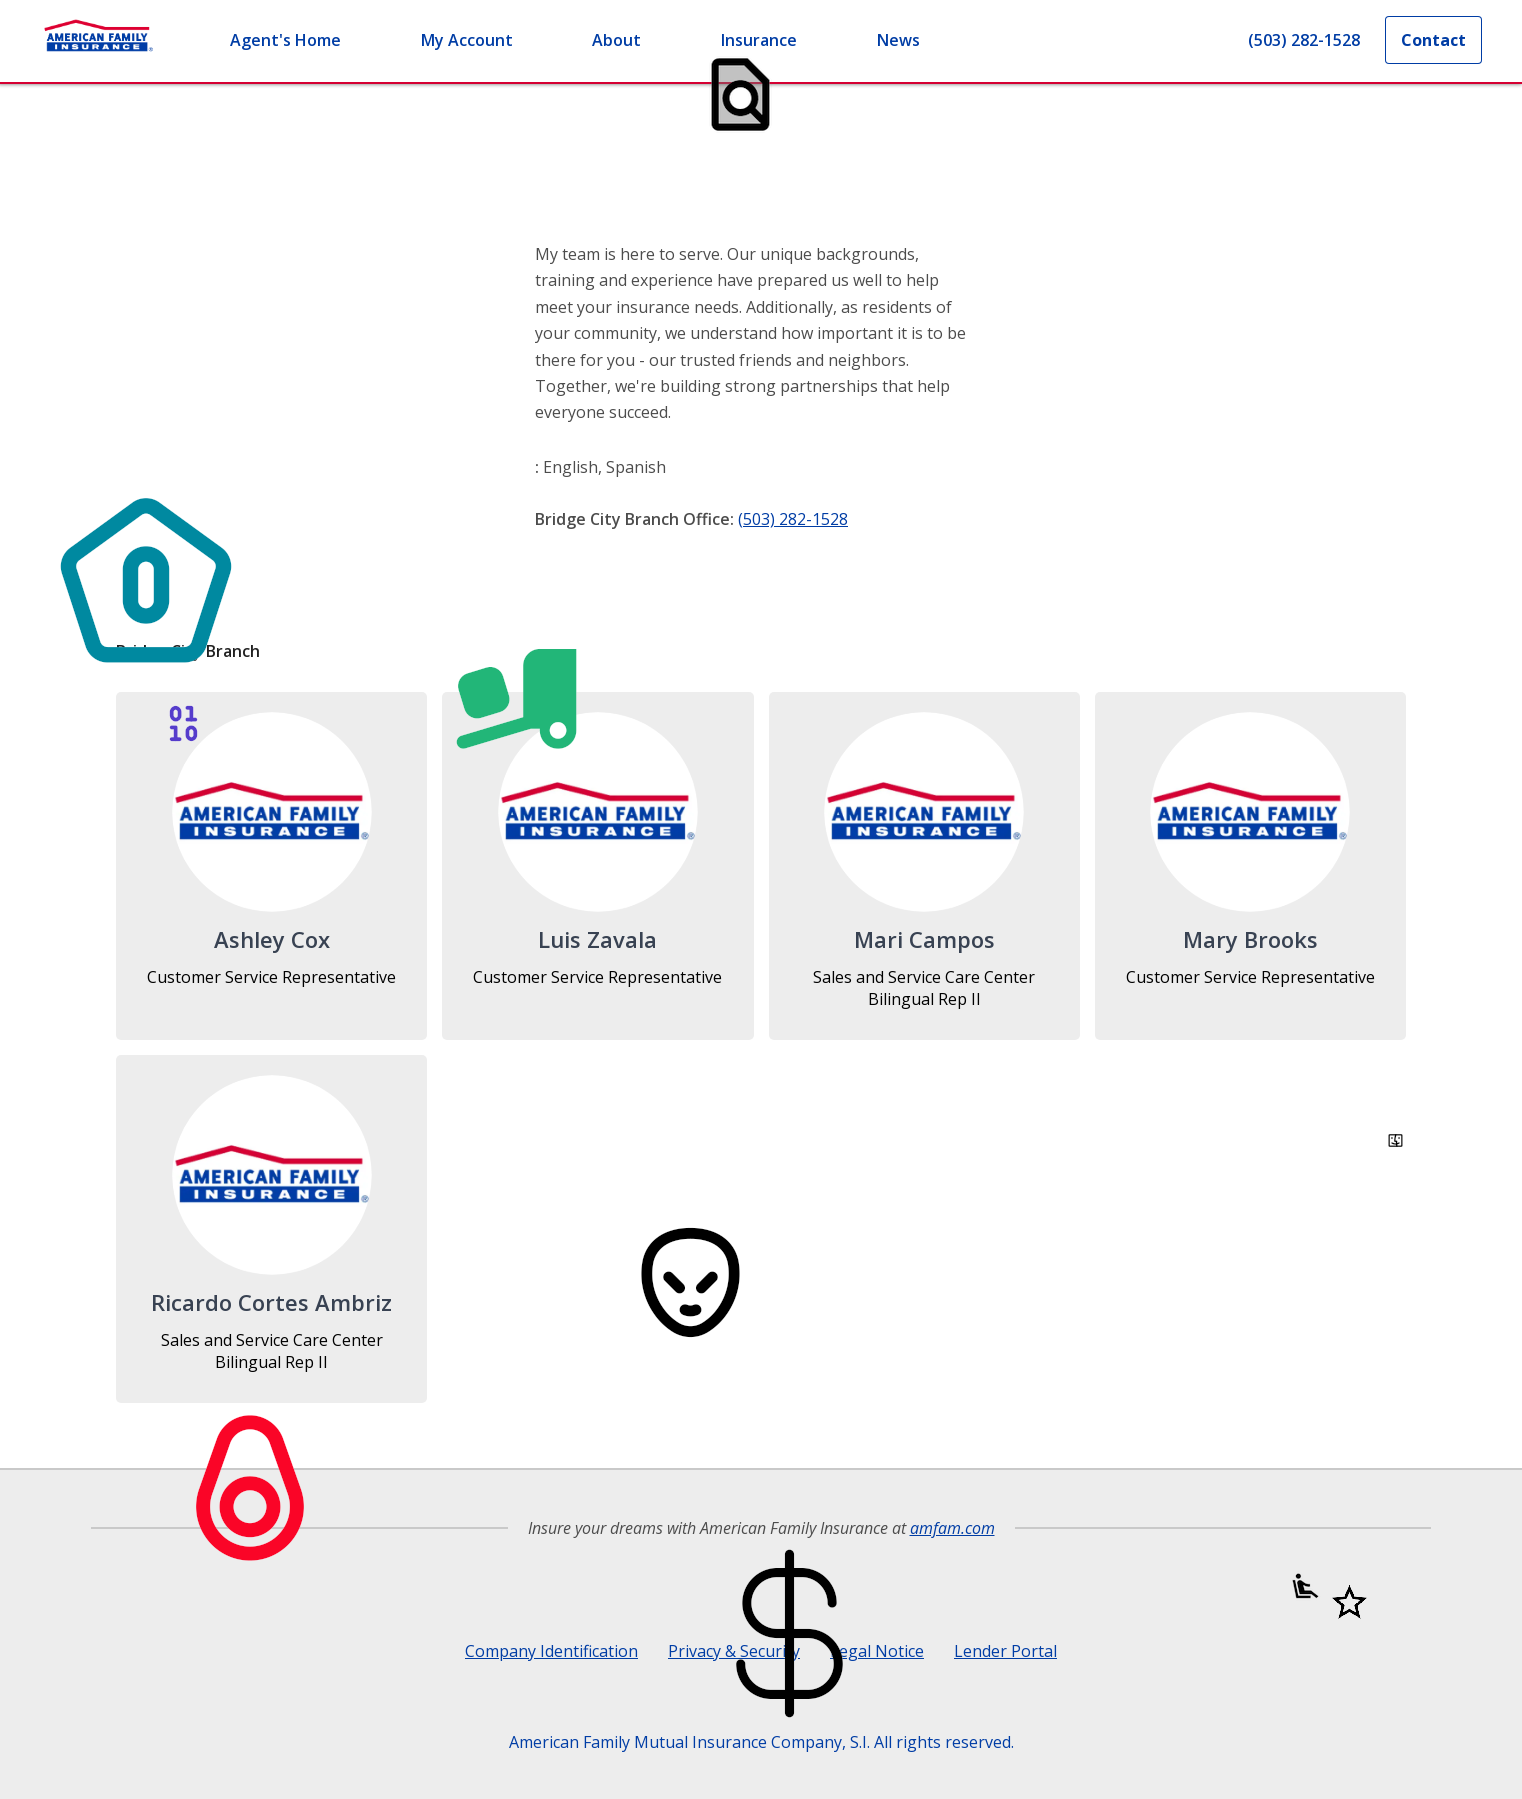 The height and width of the screenshot is (1799, 1522). Describe the element at coordinates (146, 585) in the screenshot. I see `indicates item zero or starting position in a sequence` at that location.